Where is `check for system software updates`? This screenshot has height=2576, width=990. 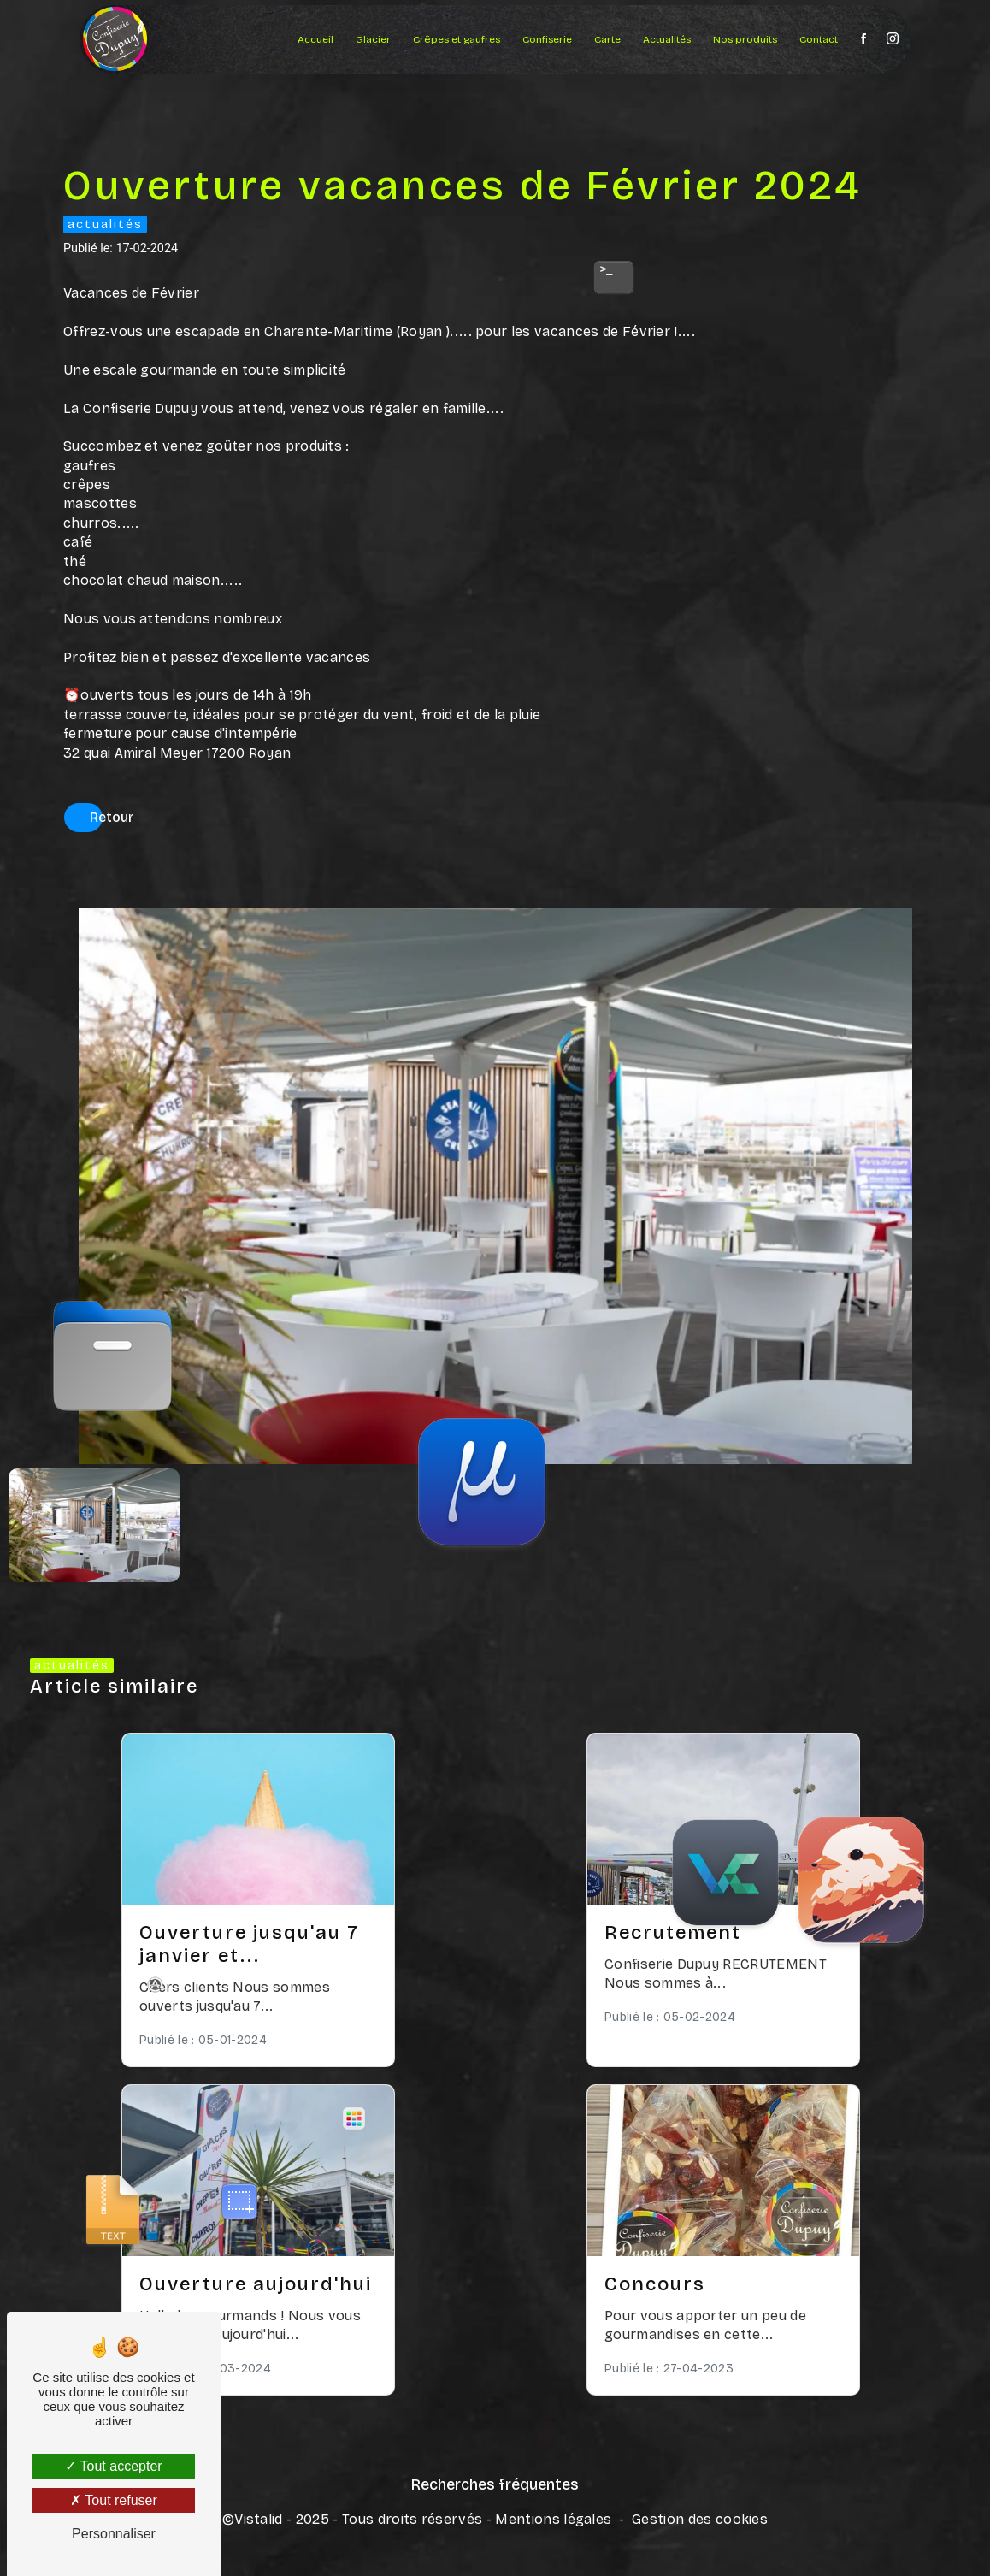 check for system software updates is located at coordinates (155, 1984).